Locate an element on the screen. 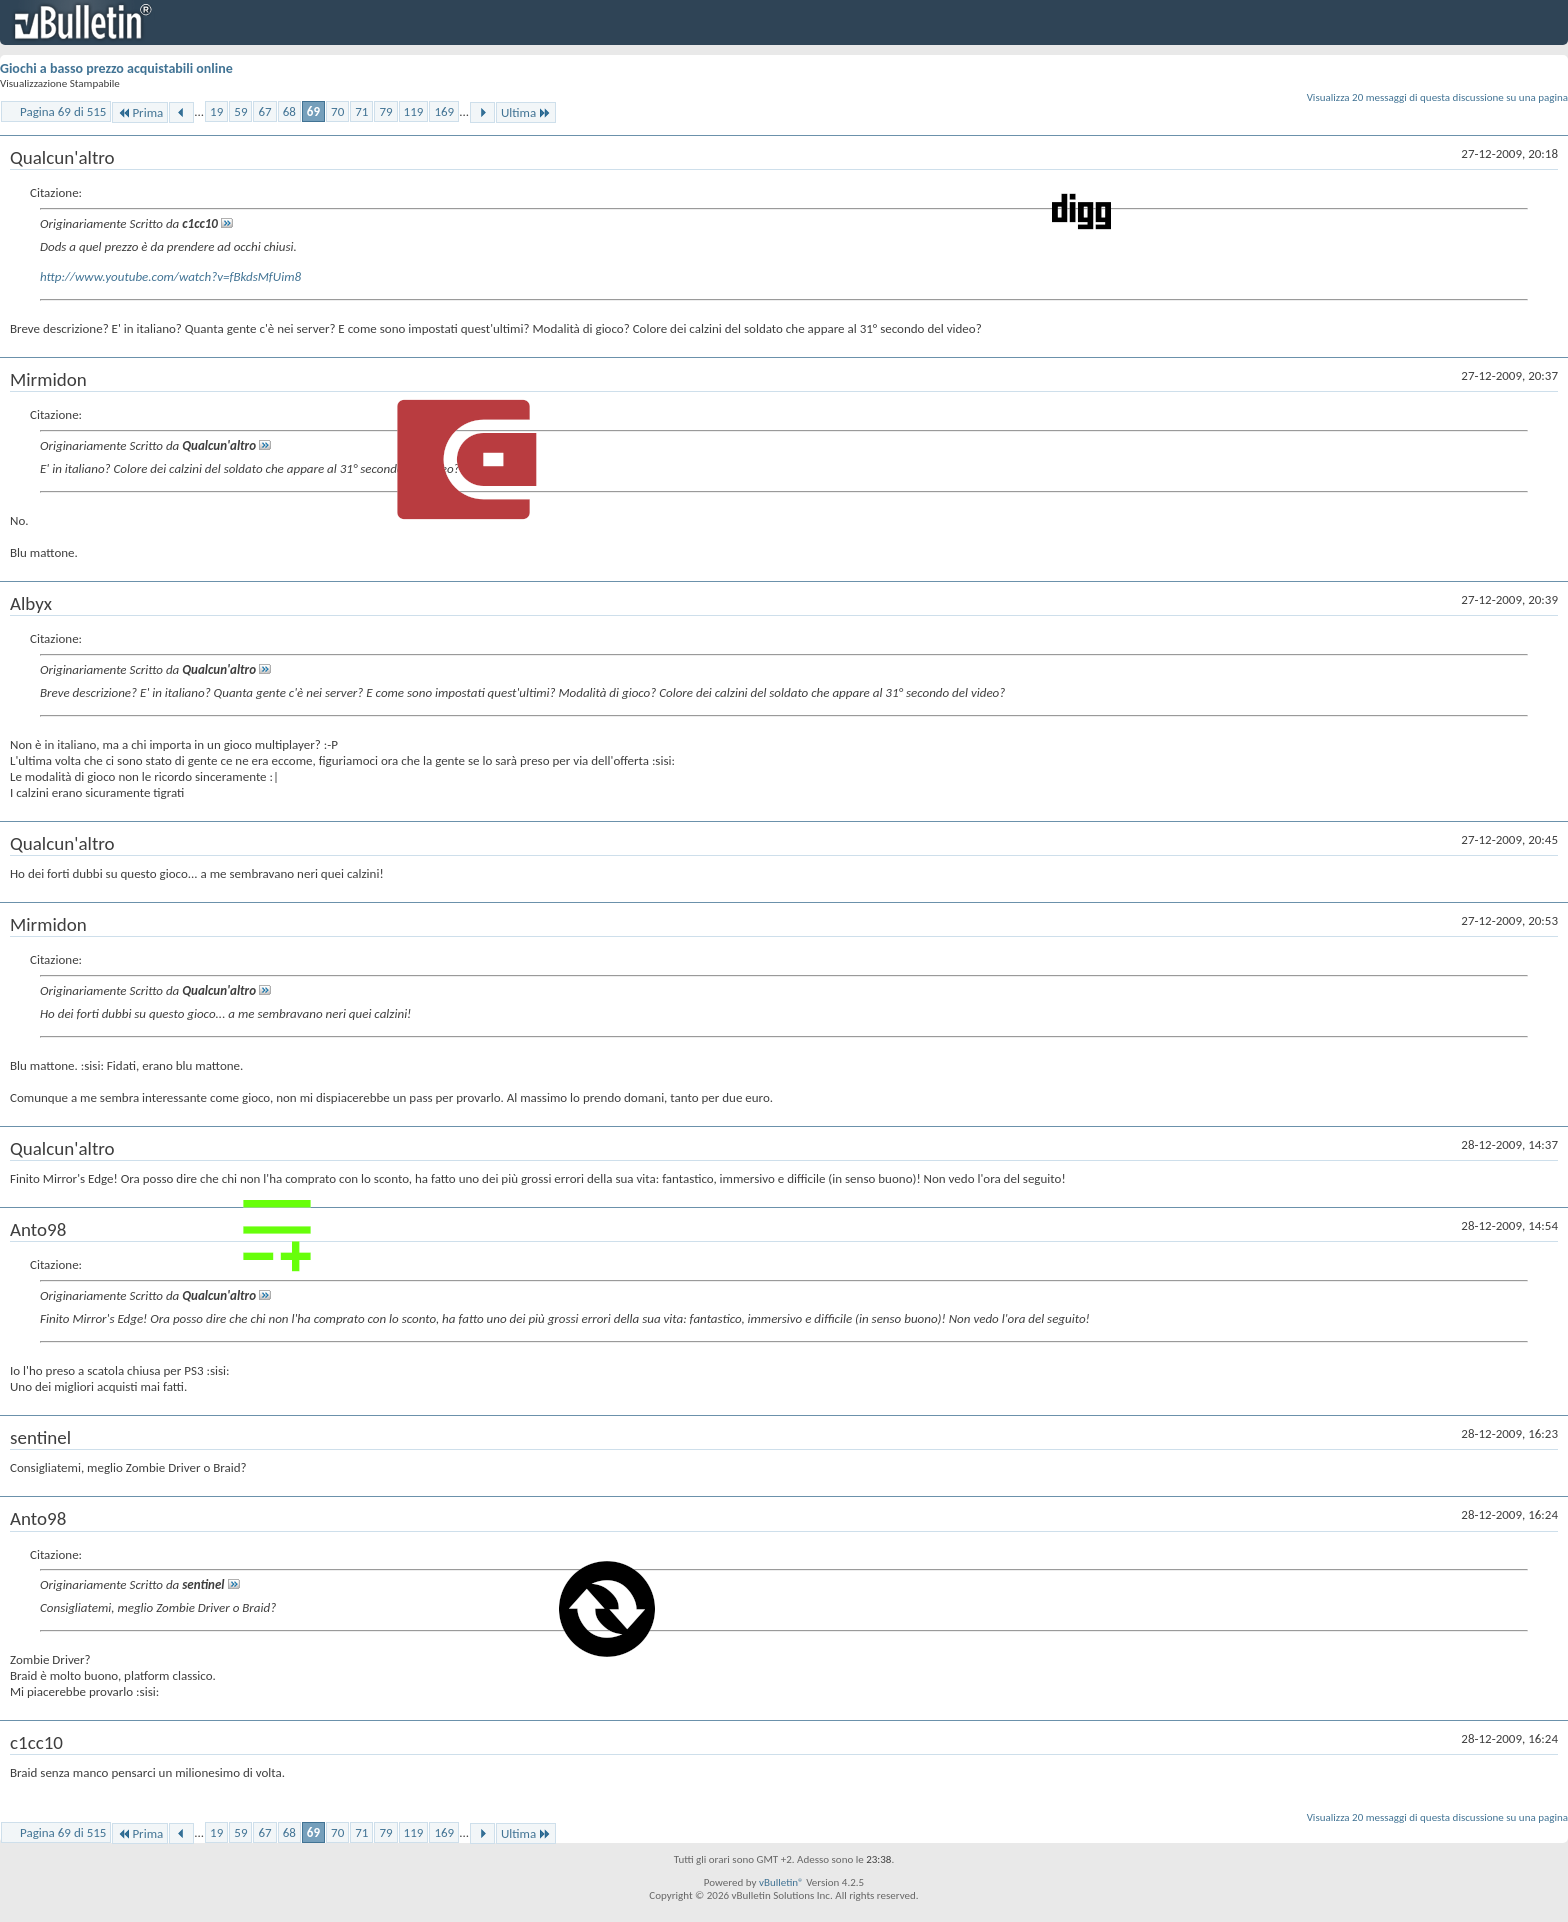 The image size is (1568, 1922). add a new menu item is located at coordinates (277, 1230).